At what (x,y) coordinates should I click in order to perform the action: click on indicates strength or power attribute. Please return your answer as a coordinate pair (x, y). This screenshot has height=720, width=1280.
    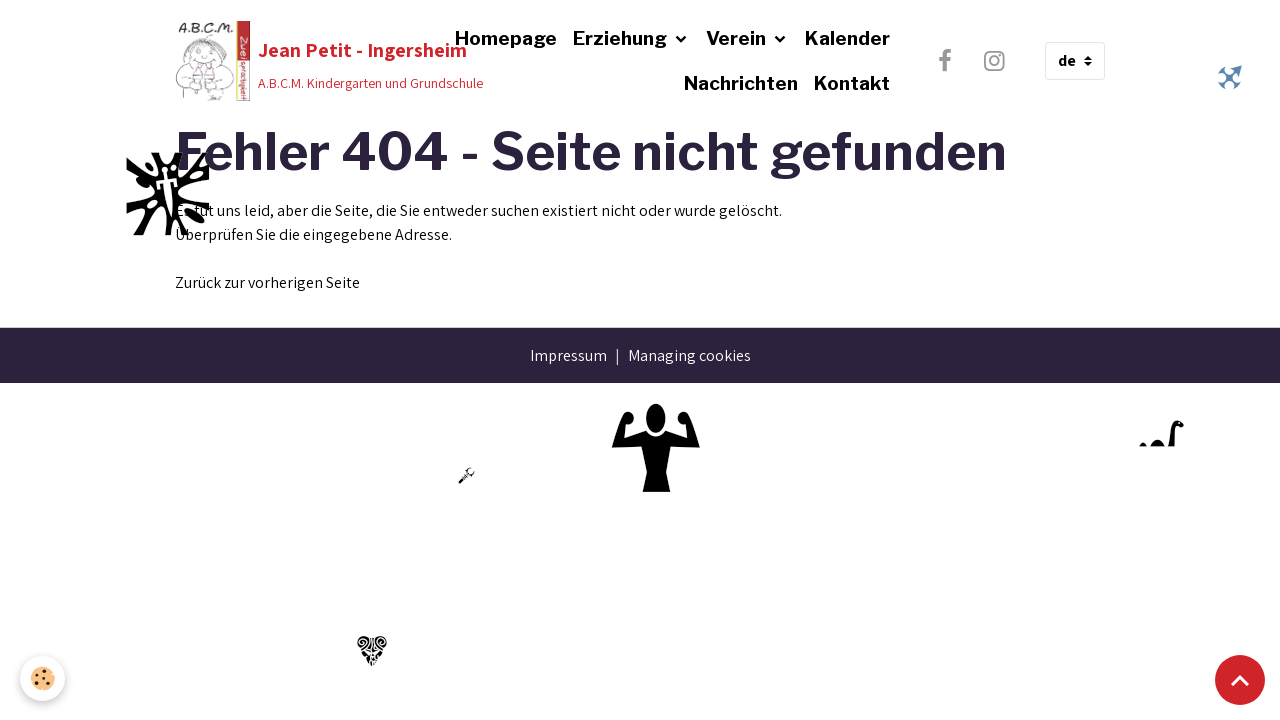
    Looking at the image, I should click on (655, 447).